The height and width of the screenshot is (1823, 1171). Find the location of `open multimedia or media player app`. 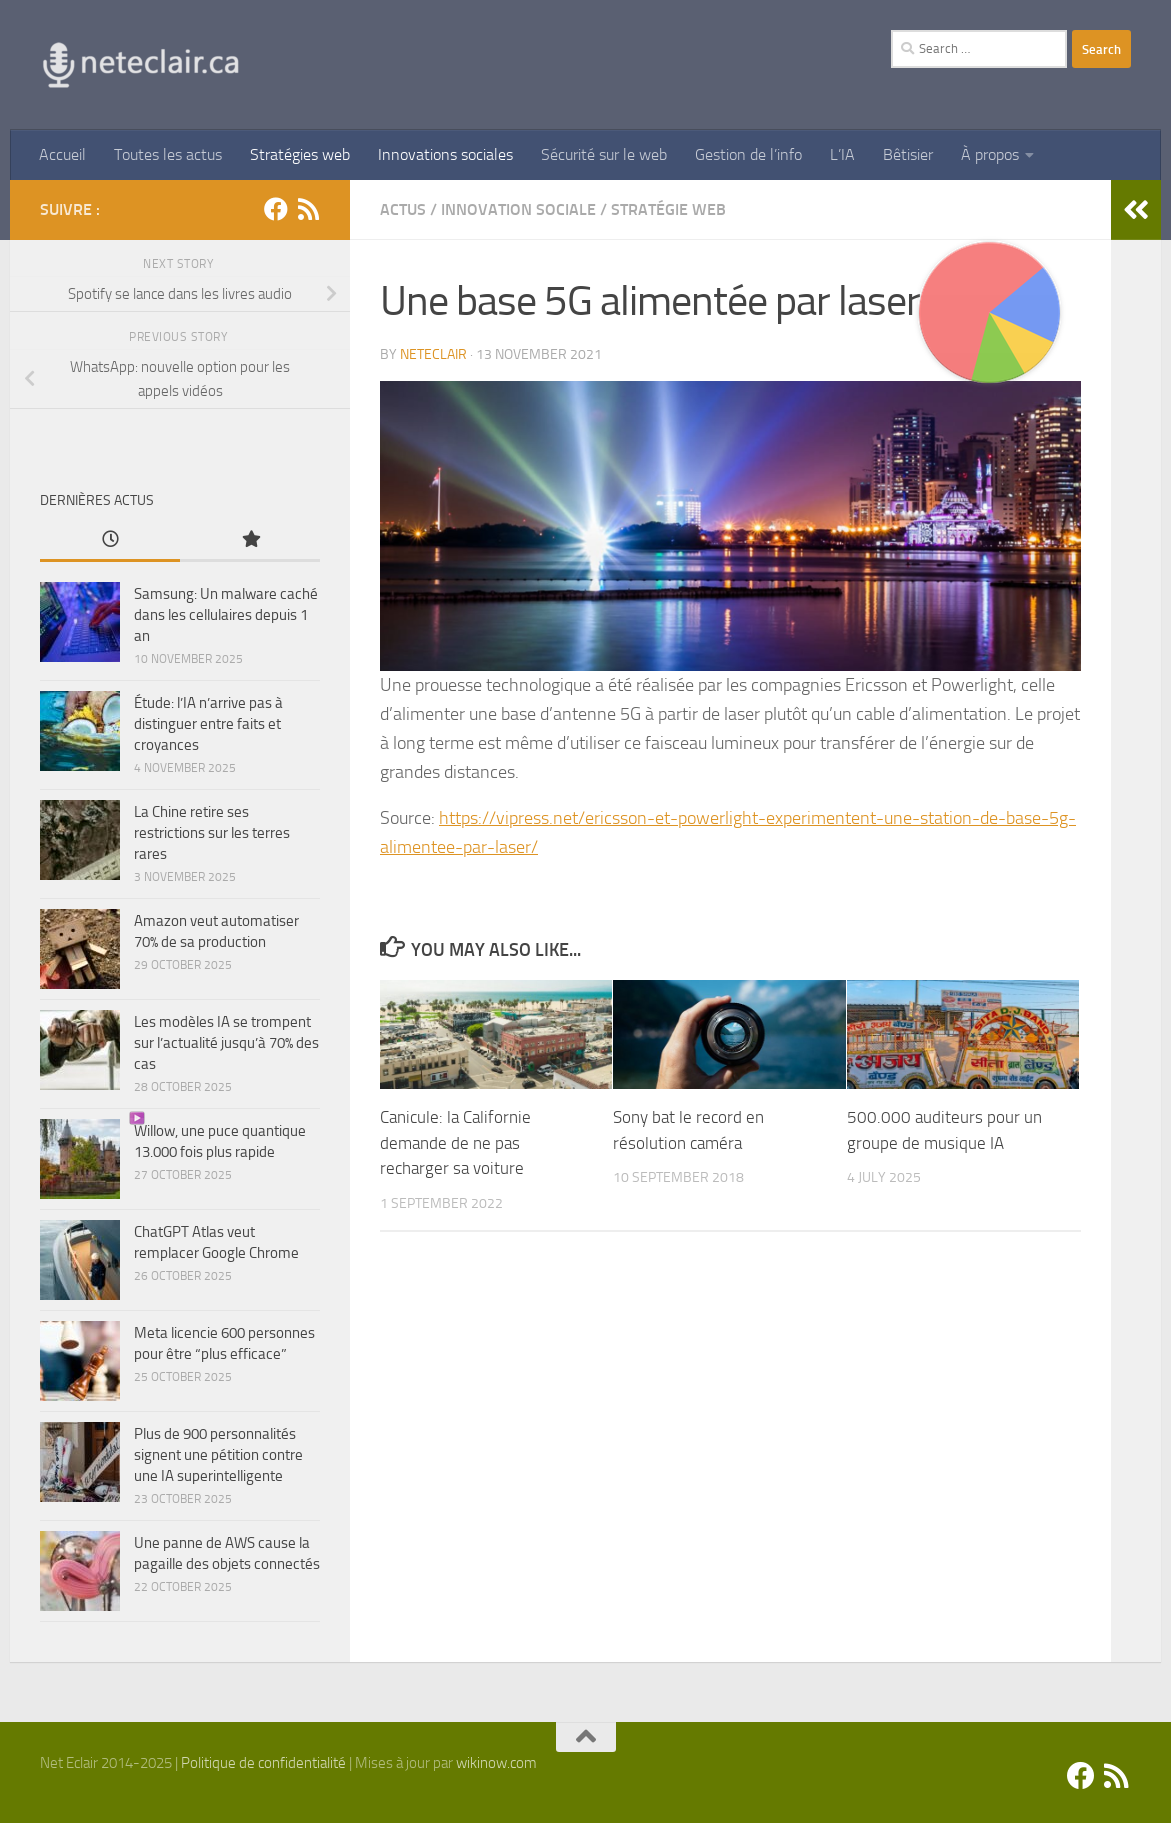

open multimedia or media player app is located at coordinates (137, 1118).